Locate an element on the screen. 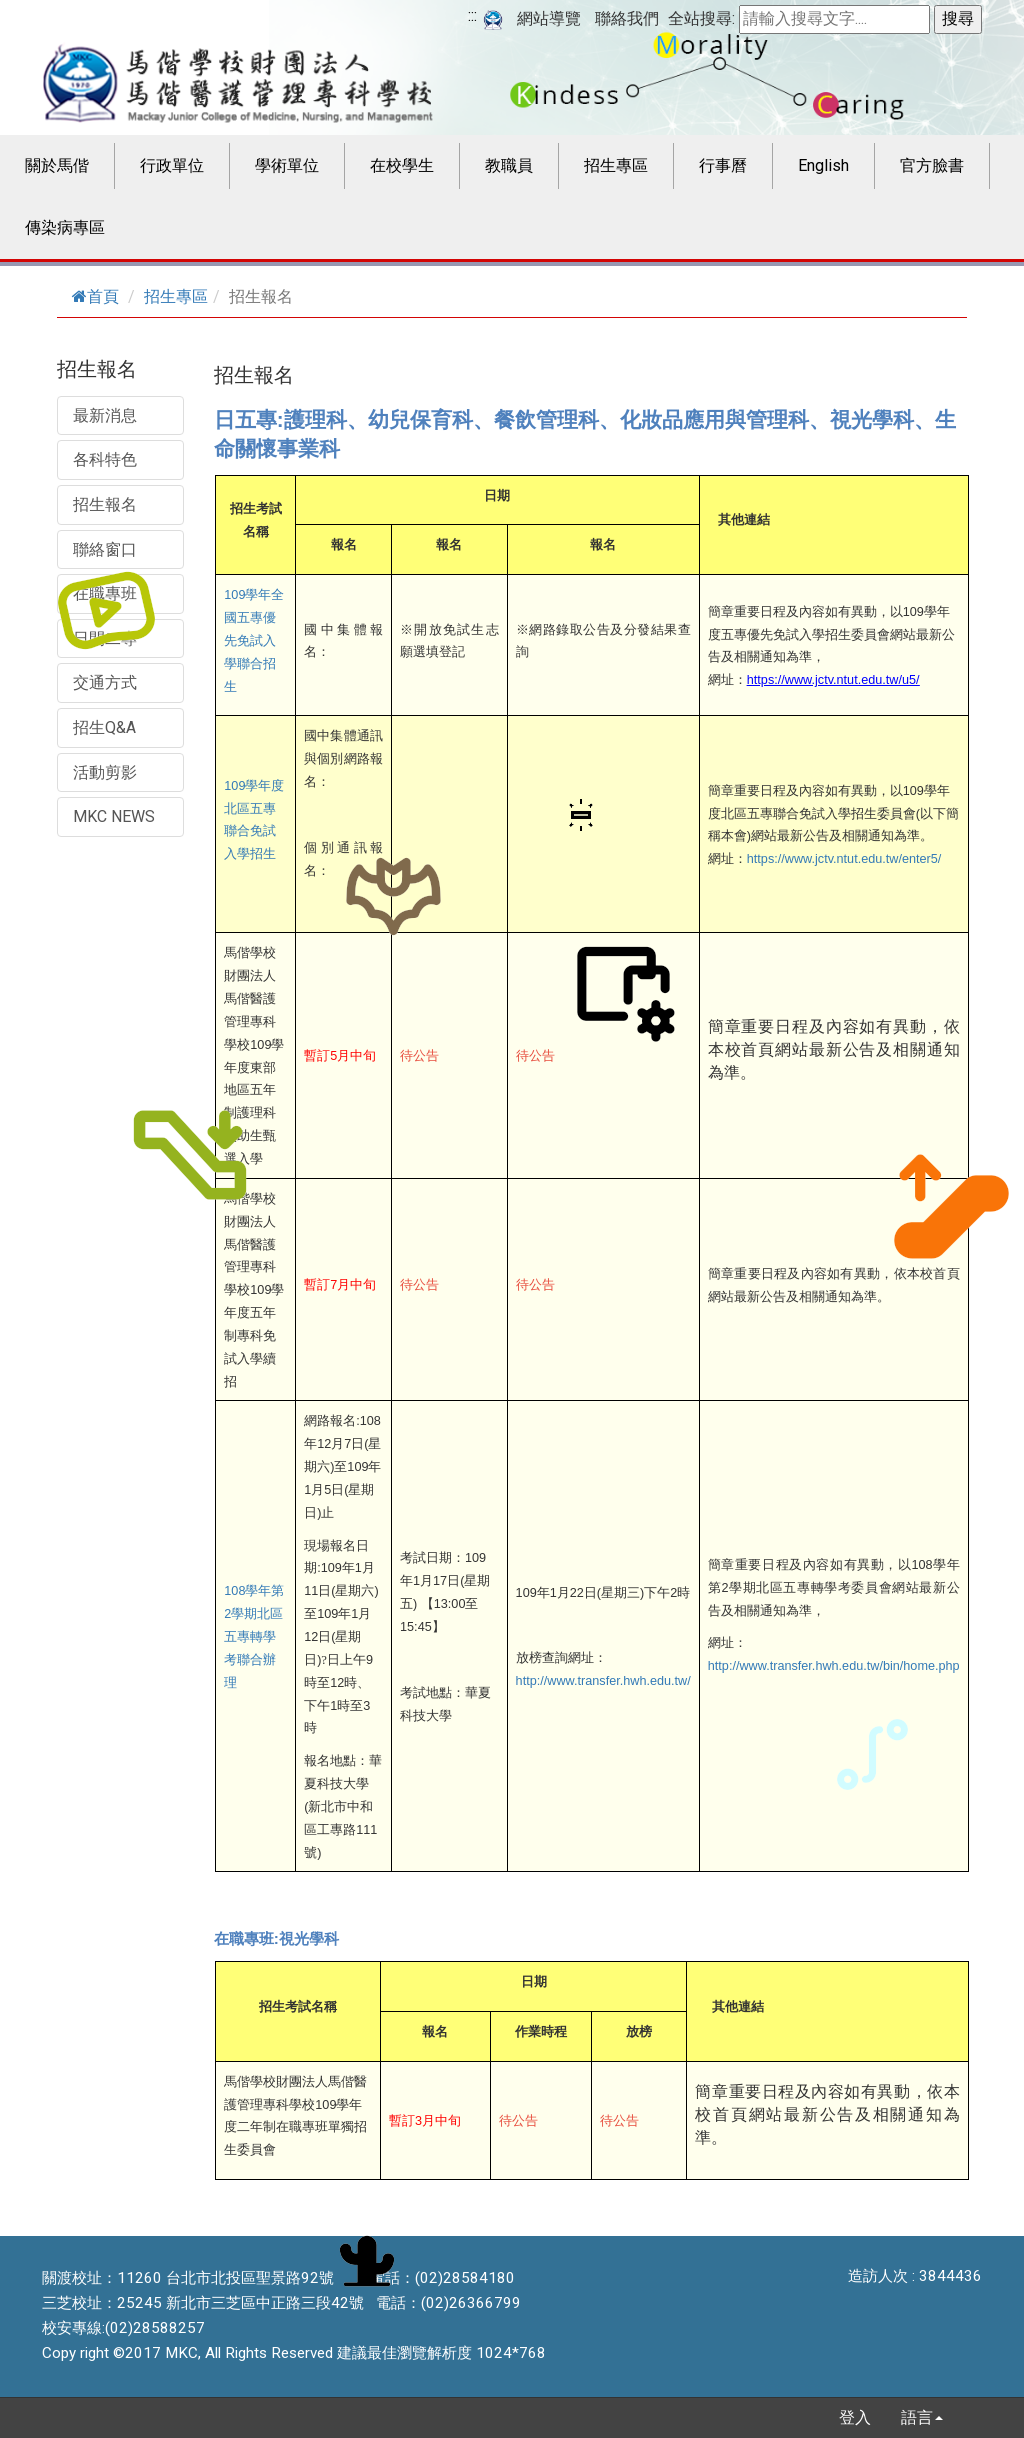 This screenshot has width=1024, height=2438. open YouTube Kids app is located at coordinates (106, 610).